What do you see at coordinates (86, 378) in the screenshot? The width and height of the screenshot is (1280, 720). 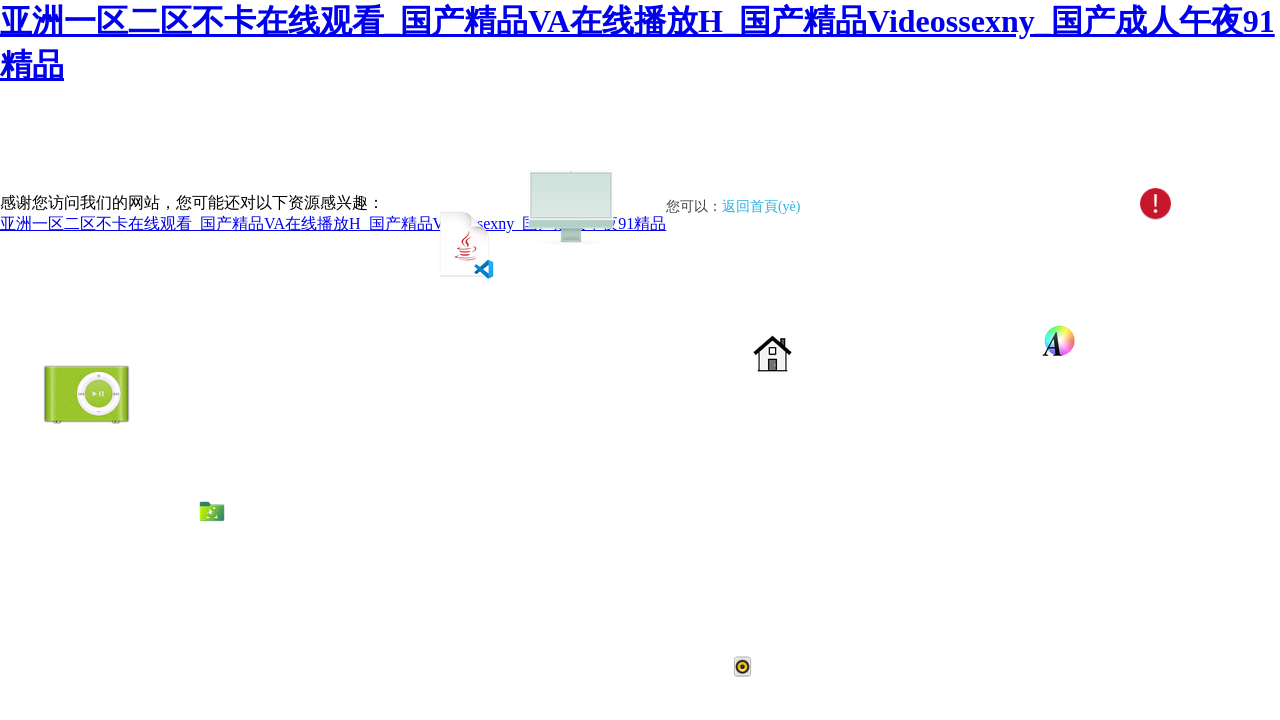 I see `iPod shuffle device connected` at bounding box center [86, 378].